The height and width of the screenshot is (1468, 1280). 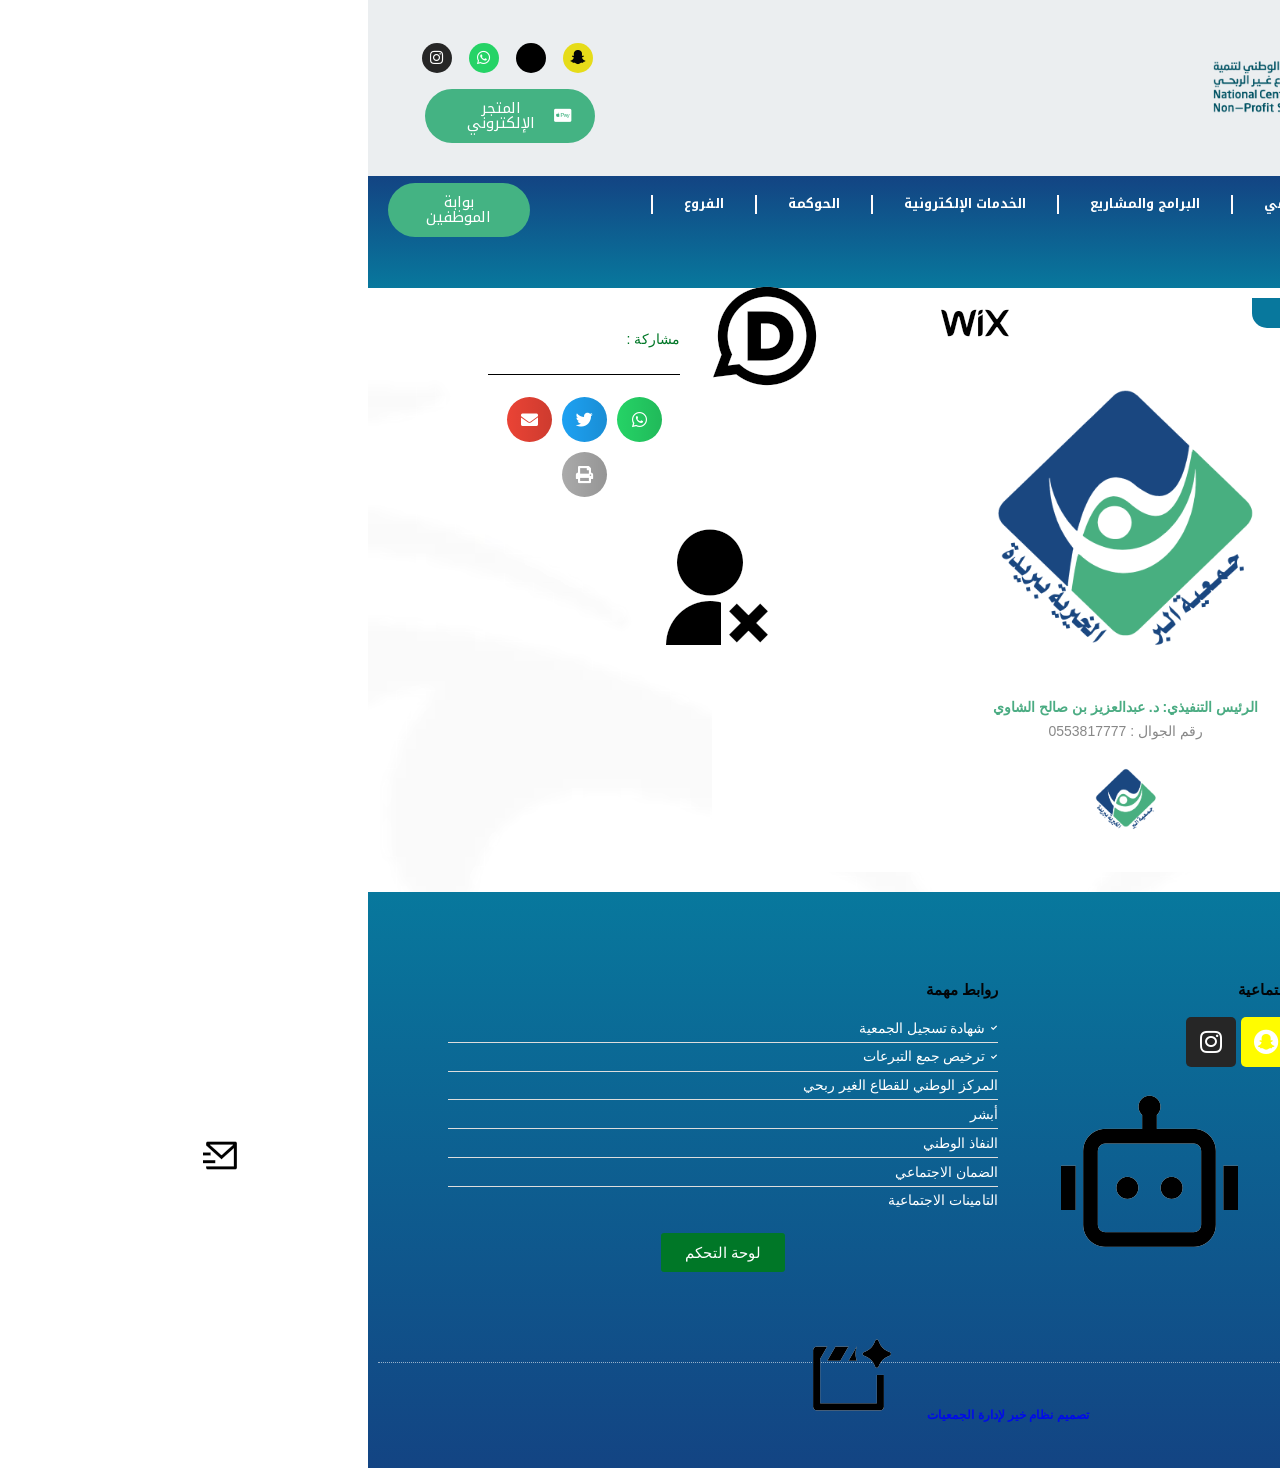 What do you see at coordinates (975, 323) in the screenshot?
I see `visit or connect to wix website builder` at bounding box center [975, 323].